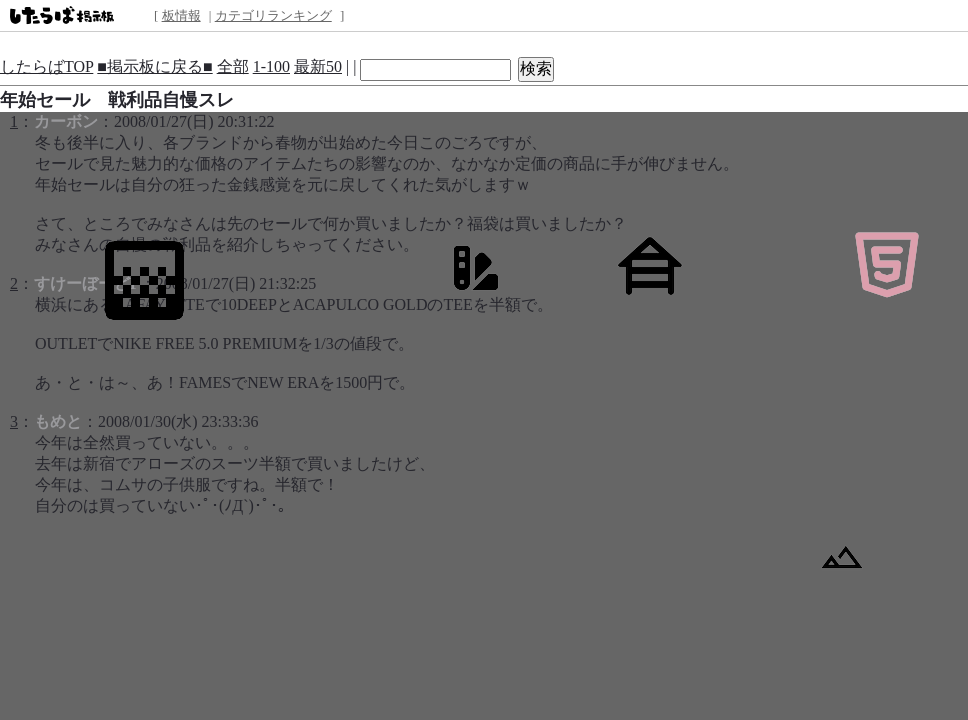  What do you see at coordinates (842, 557) in the screenshot?
I see `switch to terrain map view` at bounding box center [842, 557].